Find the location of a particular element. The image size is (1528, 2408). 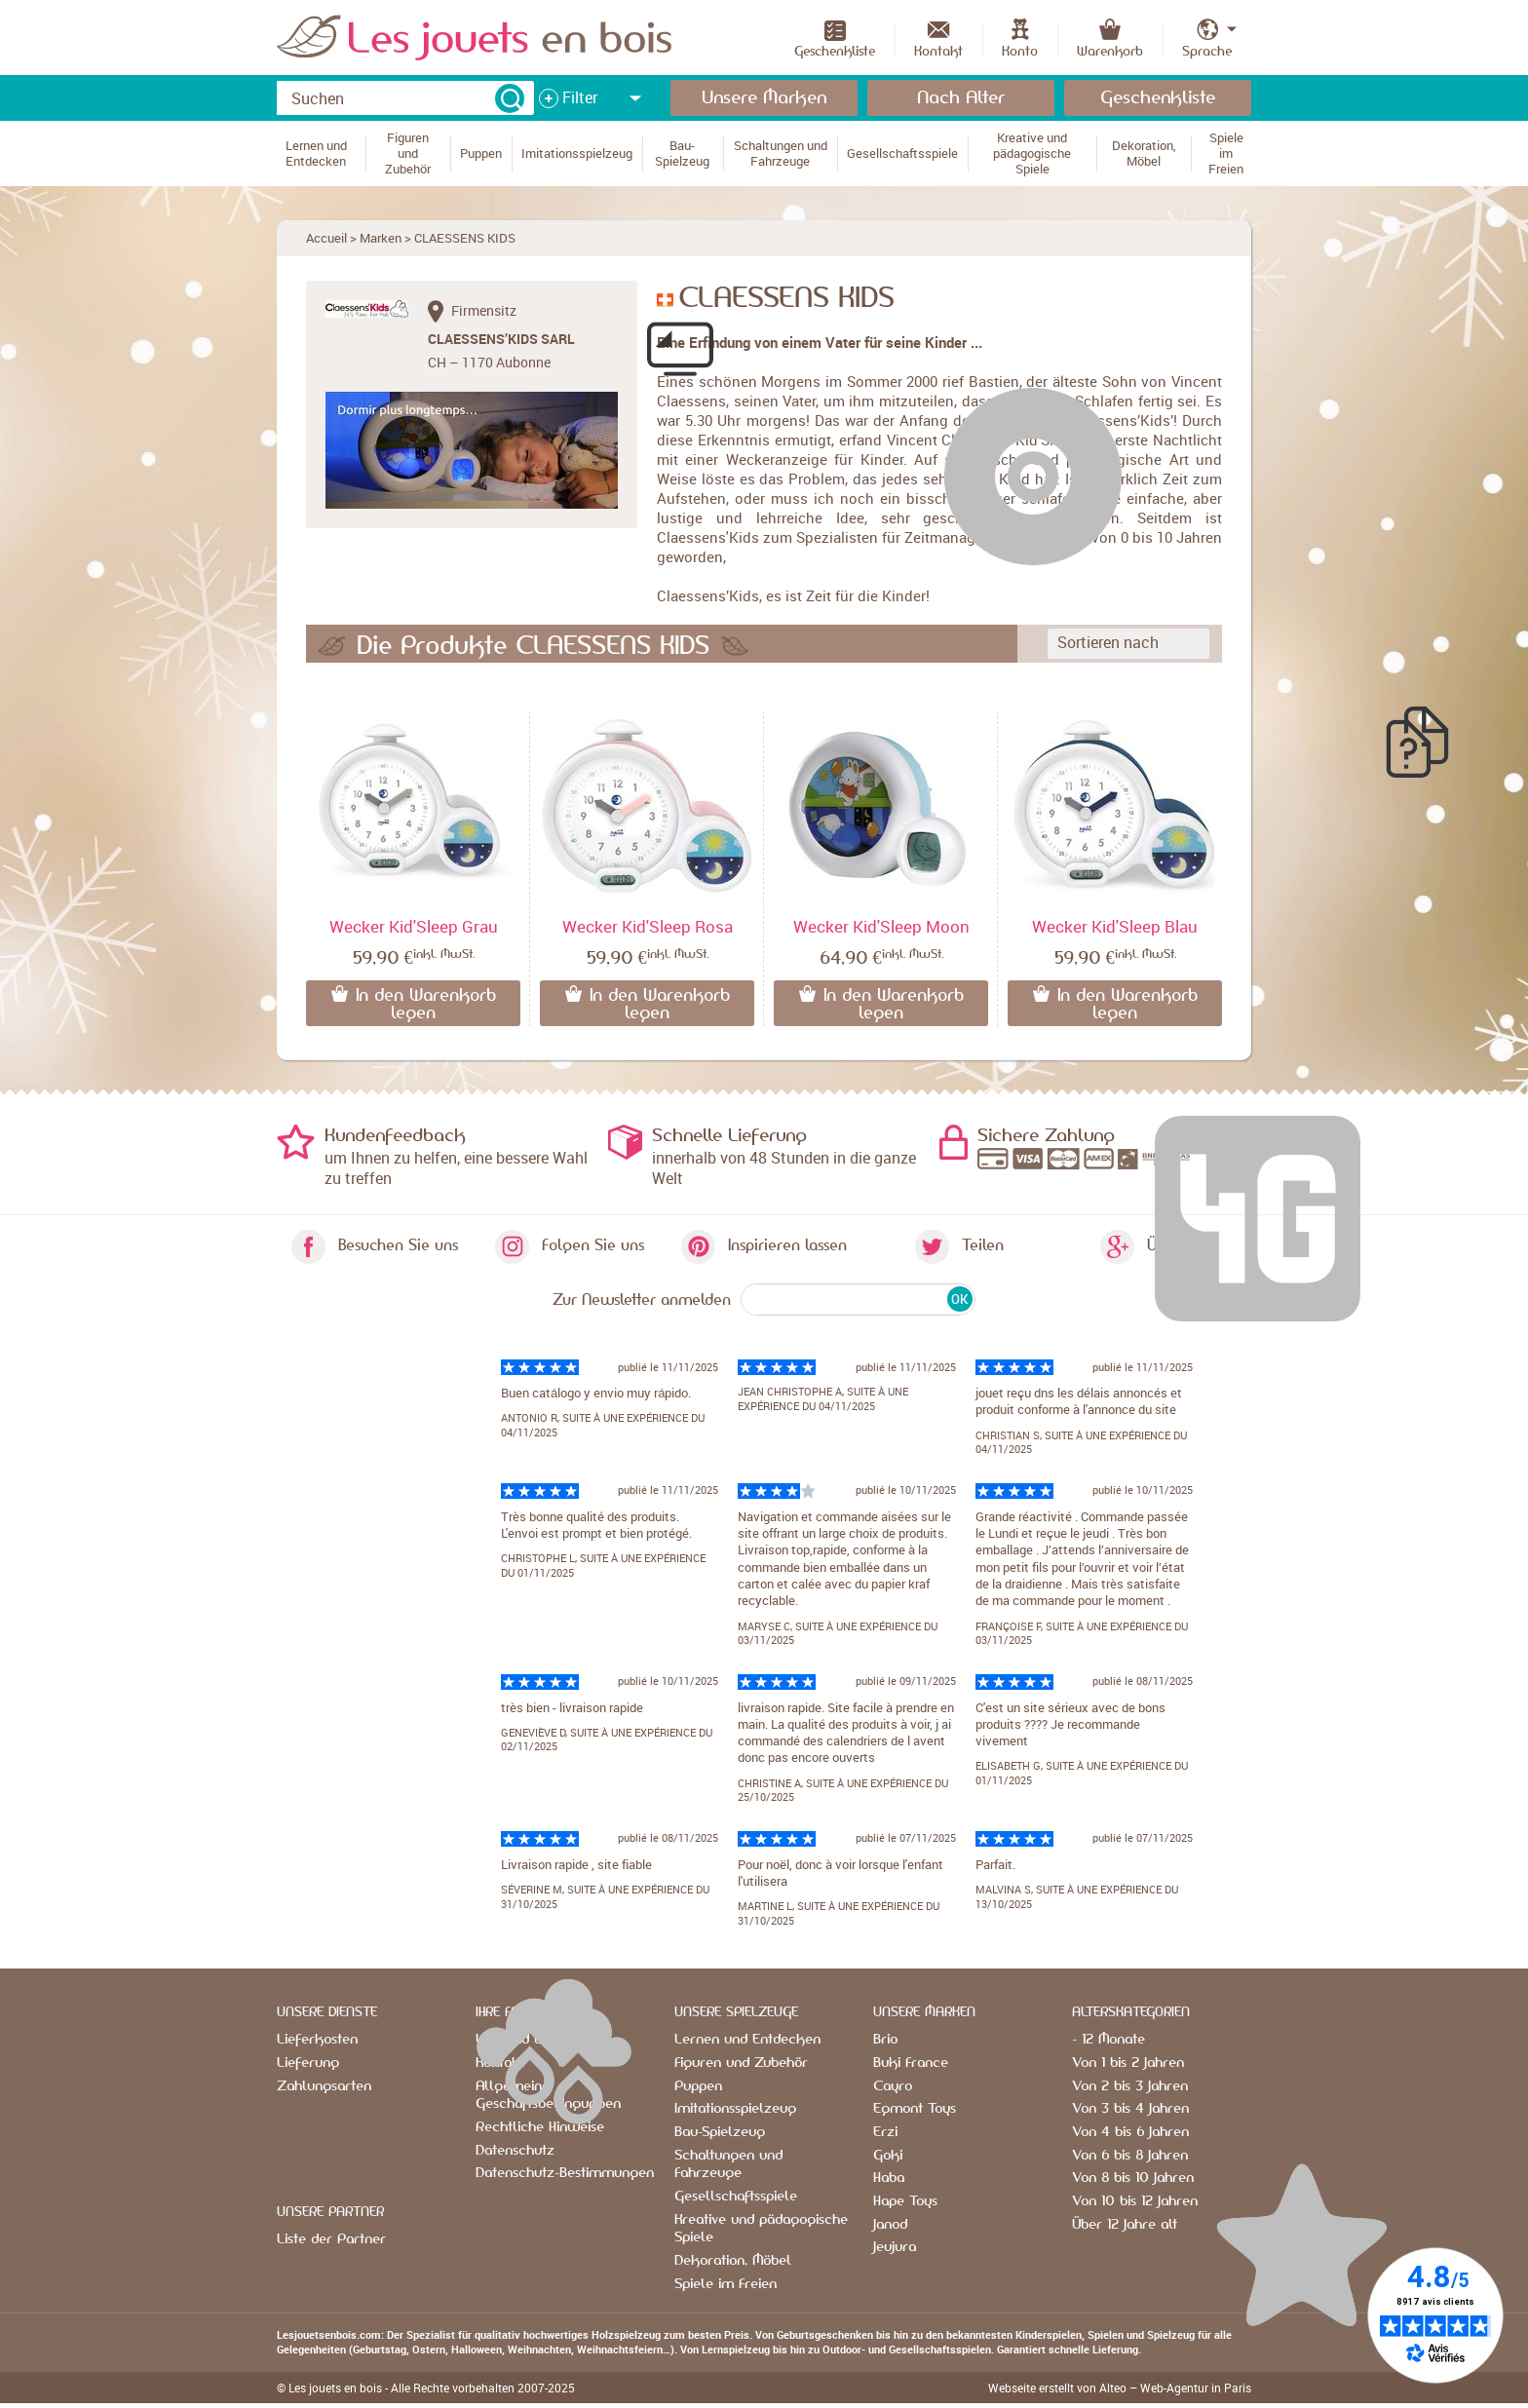

indicates active 4G cellular network connection is located at coordinates (1257, 1218).